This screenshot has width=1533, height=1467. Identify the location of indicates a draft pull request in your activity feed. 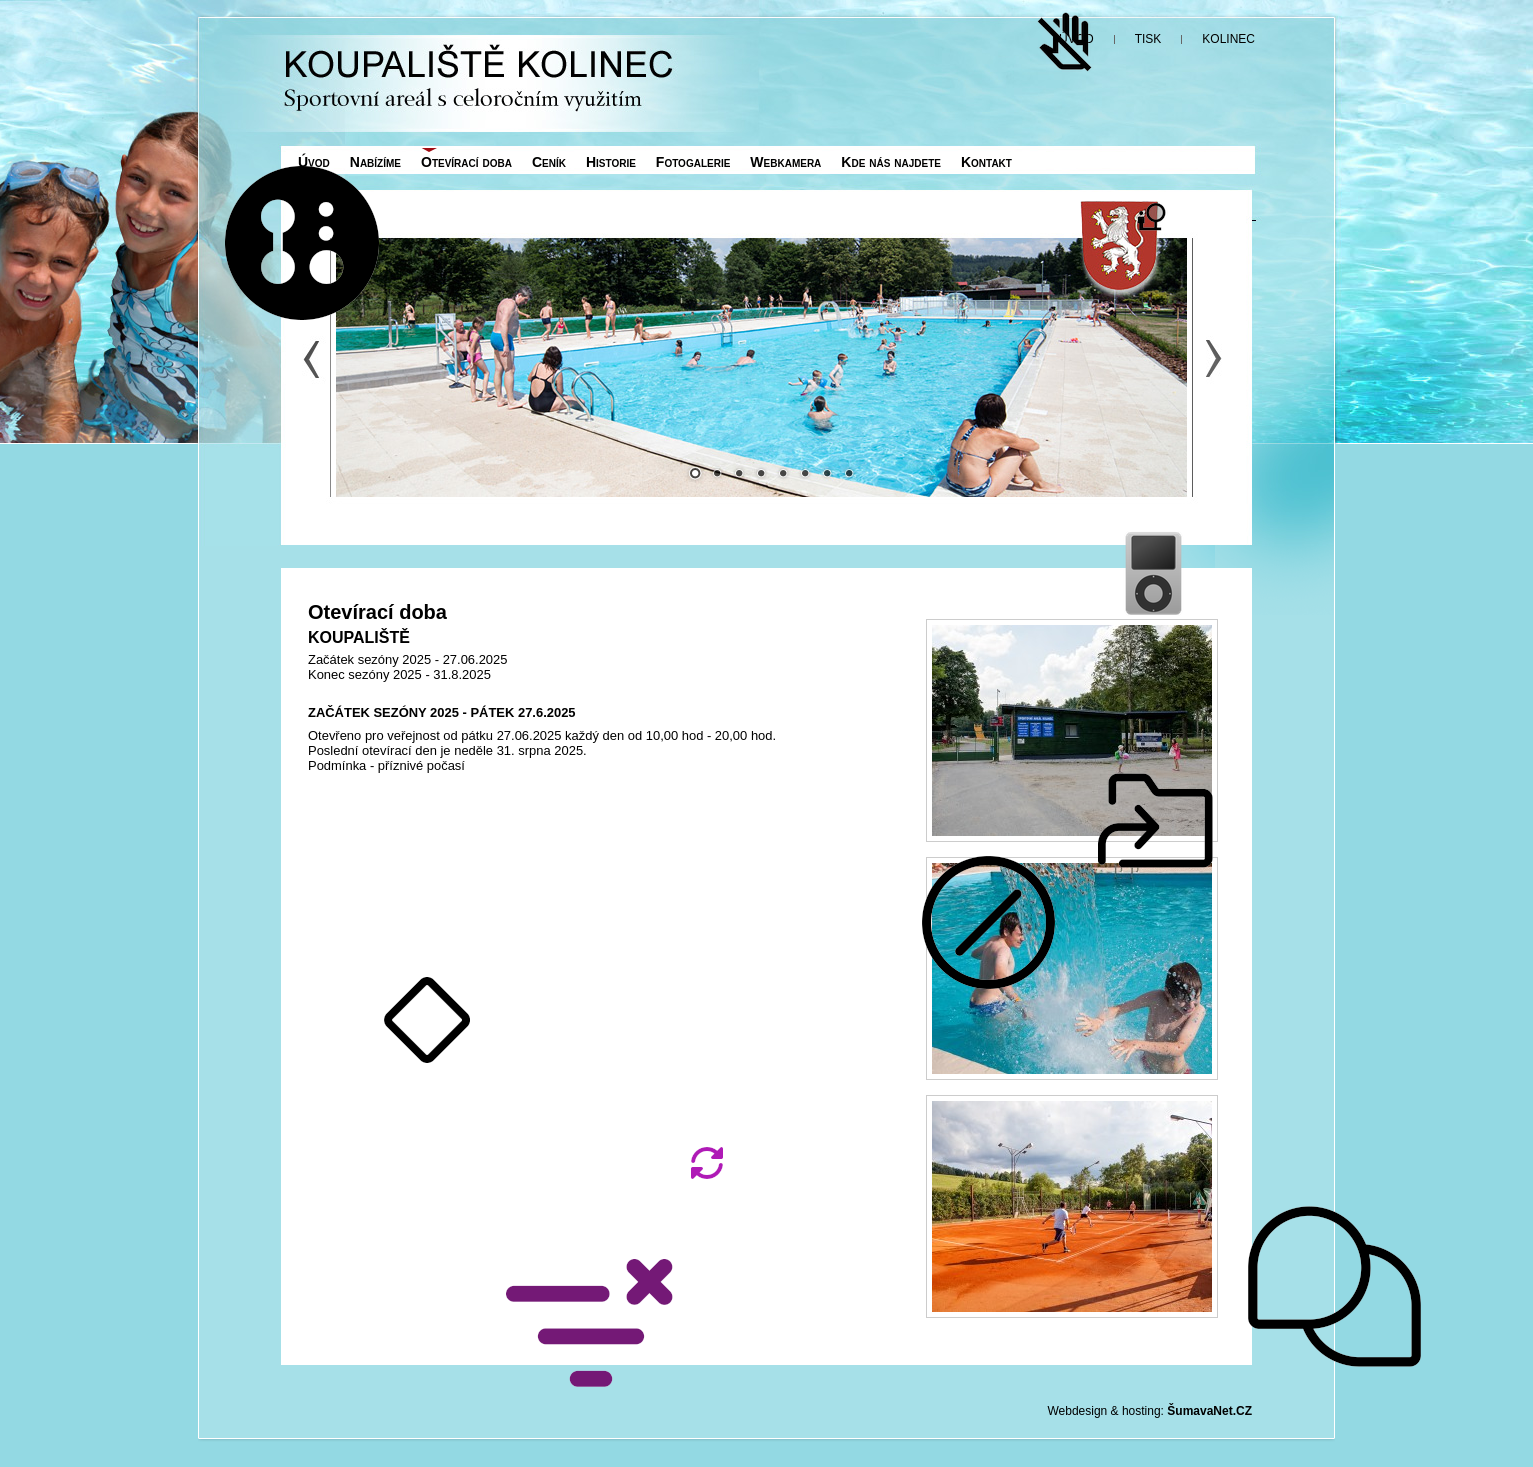
(302, 243).